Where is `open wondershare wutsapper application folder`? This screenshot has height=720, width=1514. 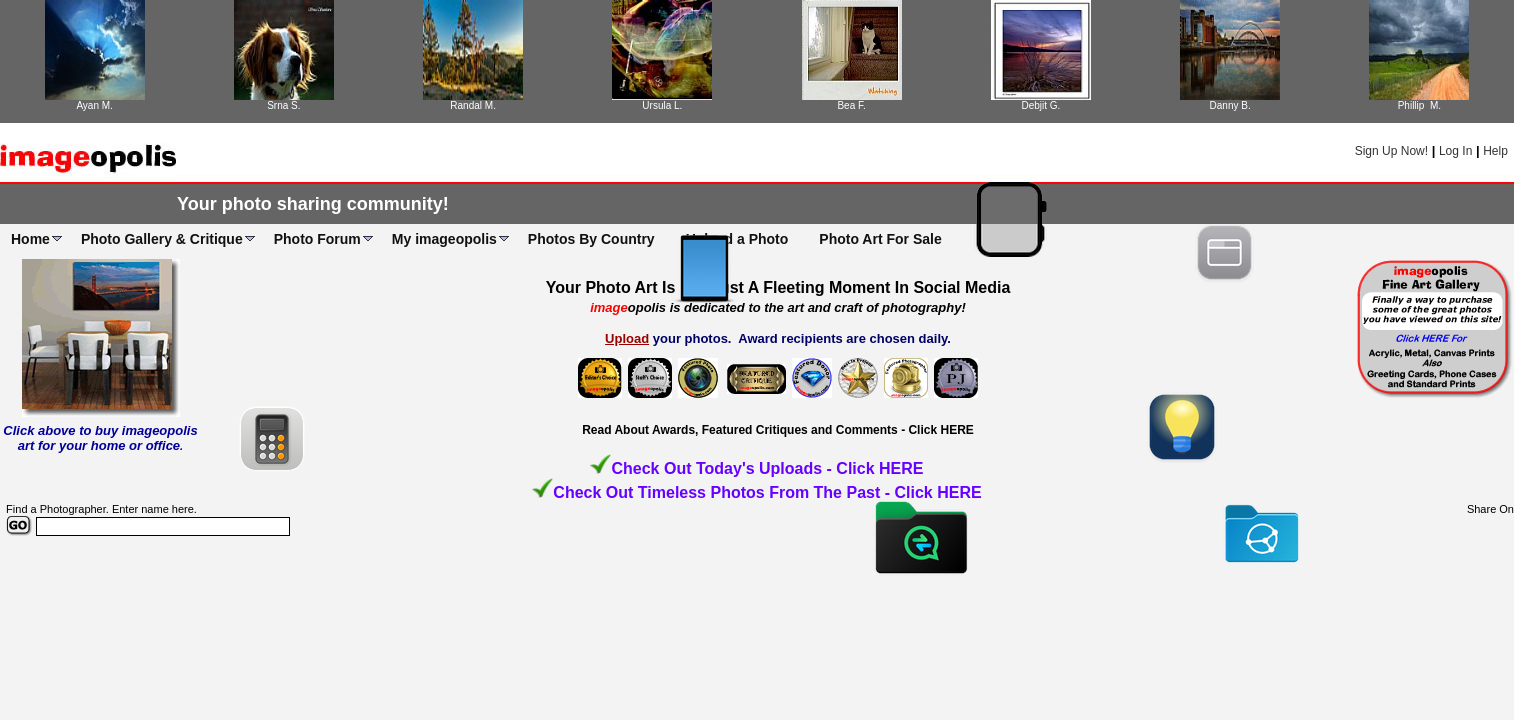 open wondershare wutsapper application folder is located at coordinates (921, 540).